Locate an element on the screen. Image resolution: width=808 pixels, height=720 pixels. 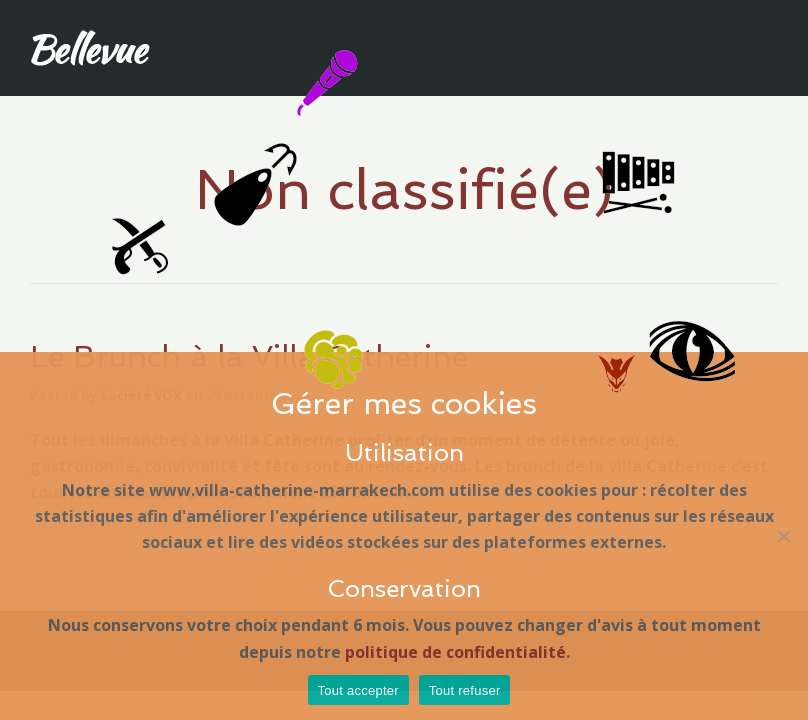
select reptile or dragon character class is located at coordinates (616, 373).